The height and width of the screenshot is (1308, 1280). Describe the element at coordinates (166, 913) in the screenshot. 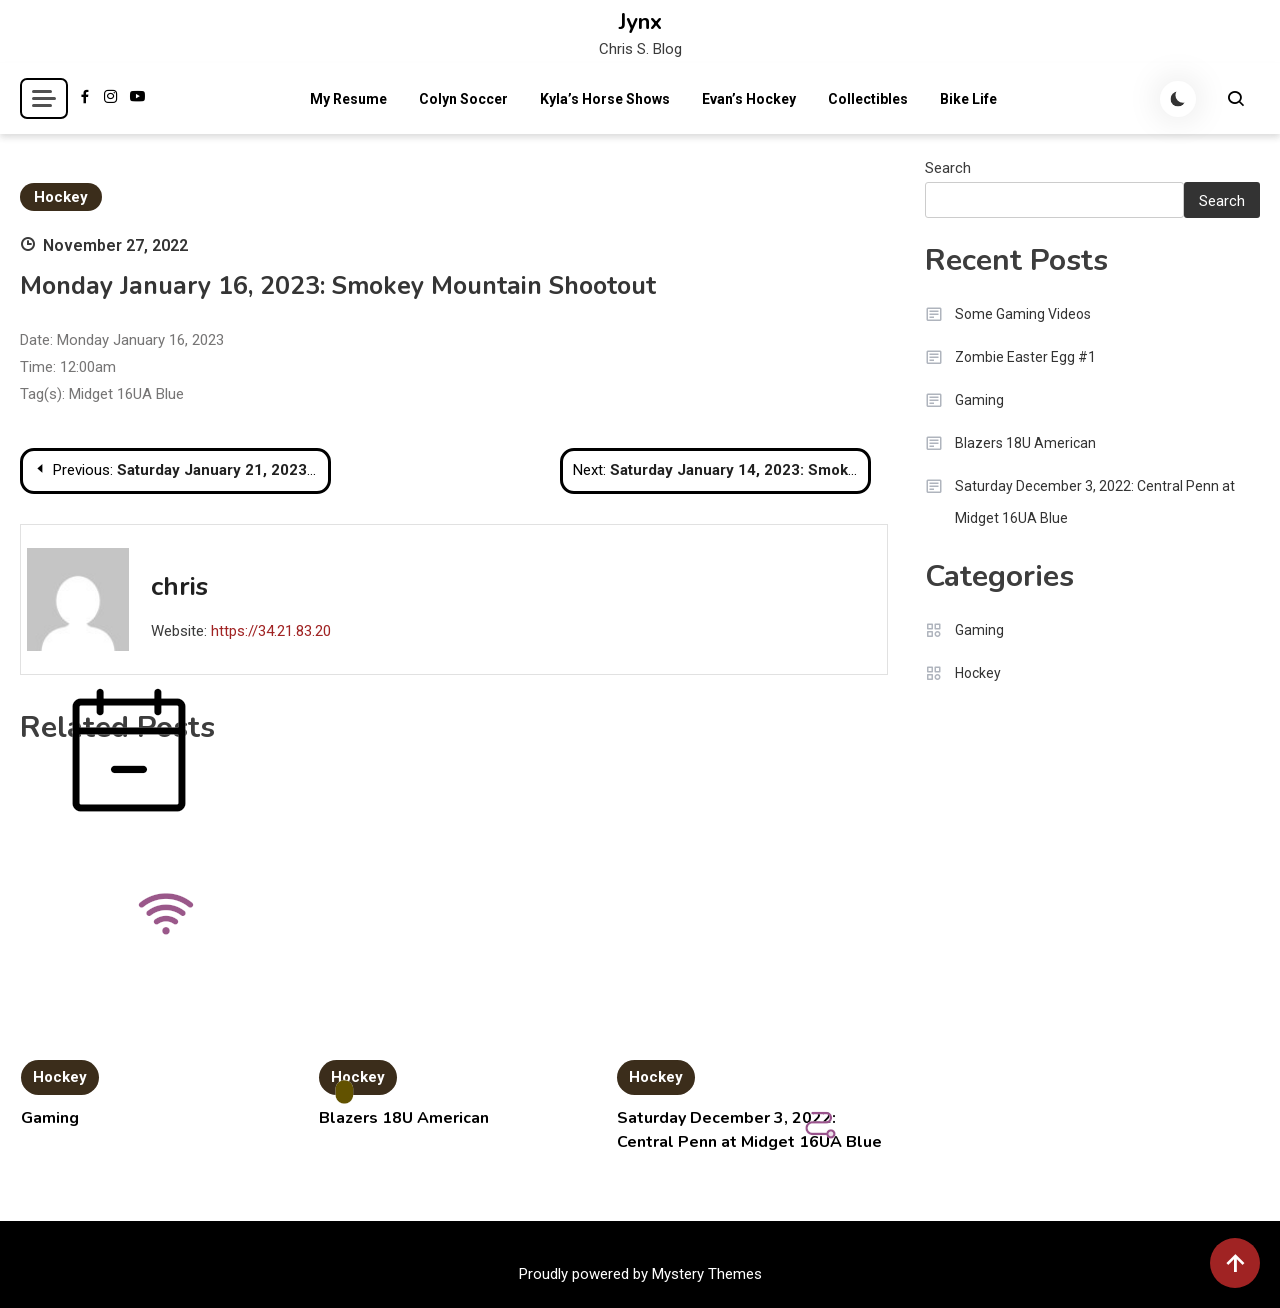

I see `indicates strong wifi signal strength` at that location.